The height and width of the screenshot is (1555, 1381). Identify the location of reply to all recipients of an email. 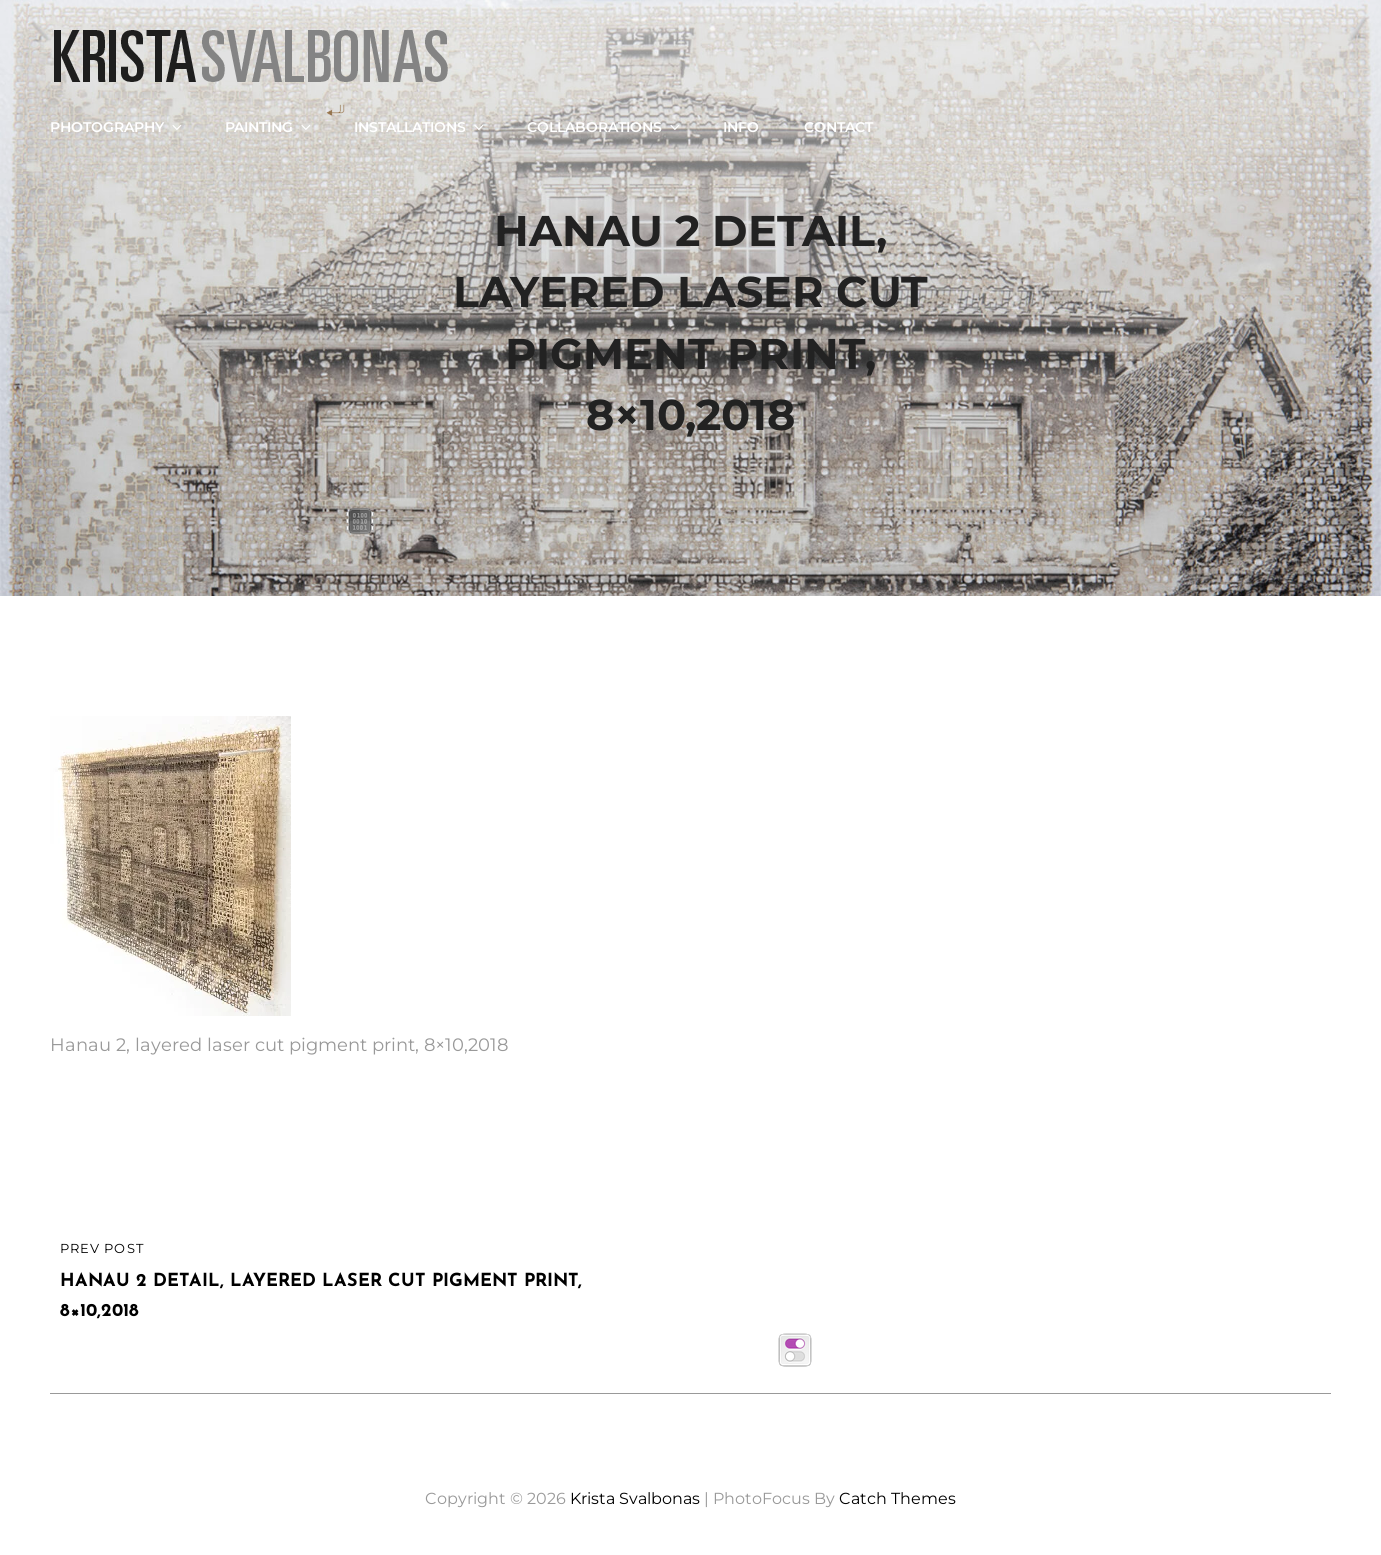
(335, 109).